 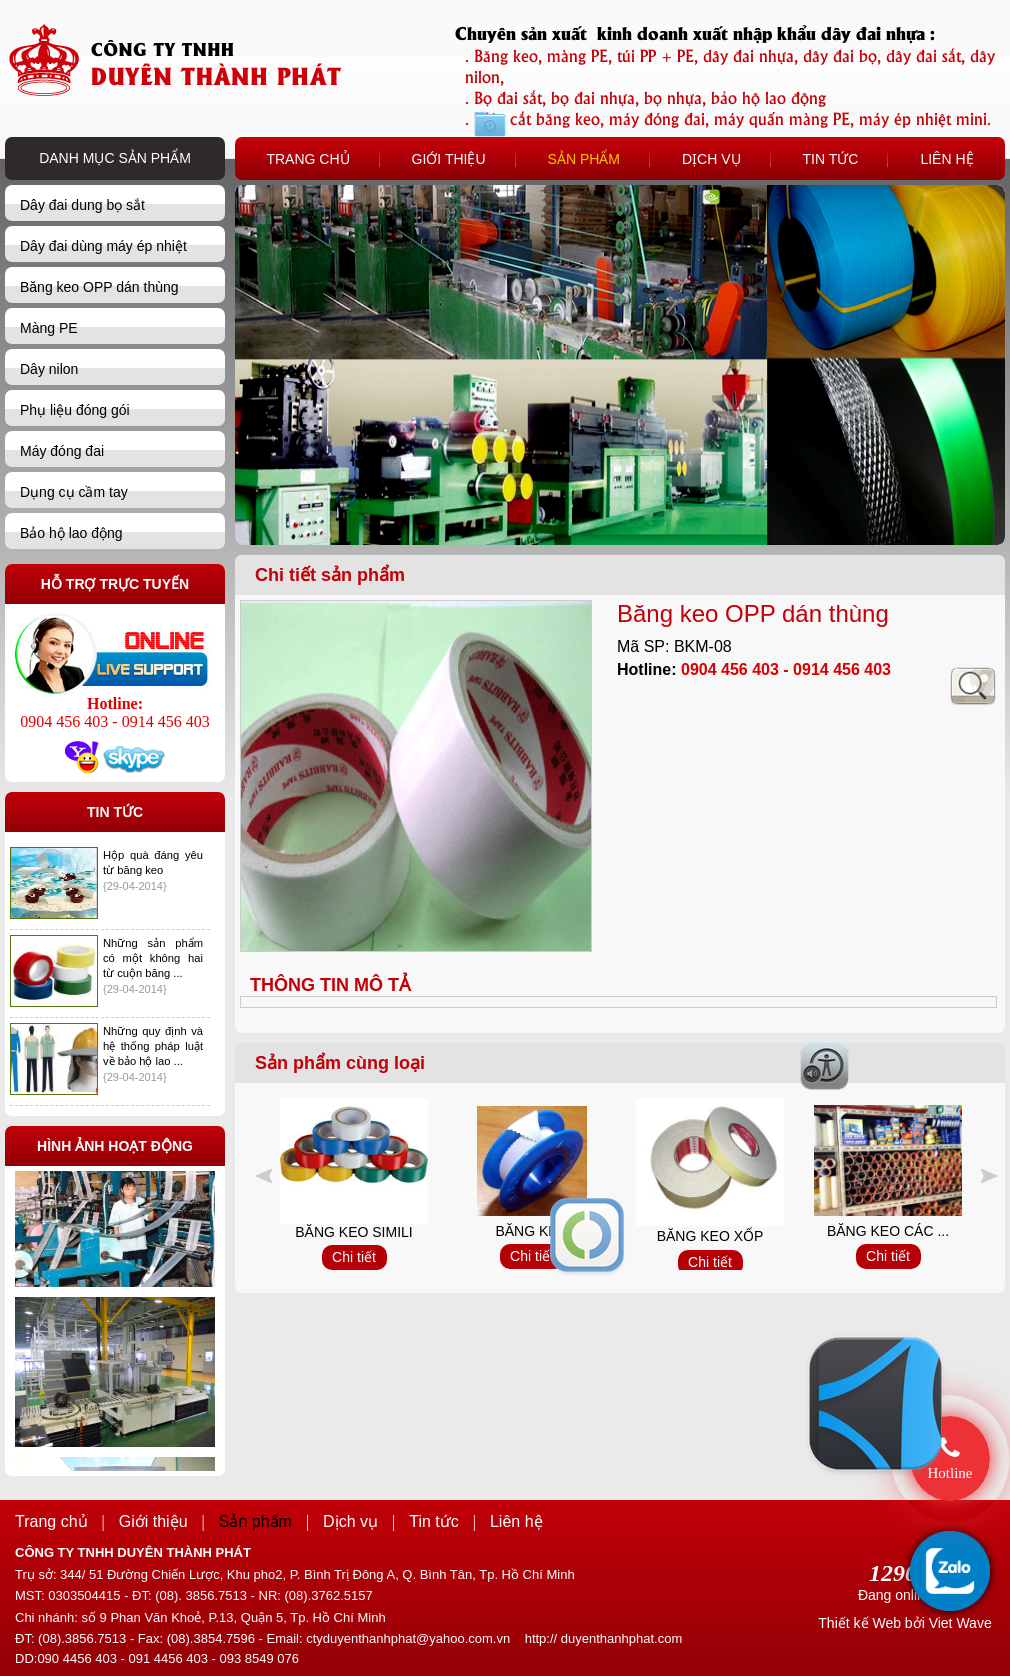 I want to click on open eye of gnome image viewer, so click(x=973, y=686).